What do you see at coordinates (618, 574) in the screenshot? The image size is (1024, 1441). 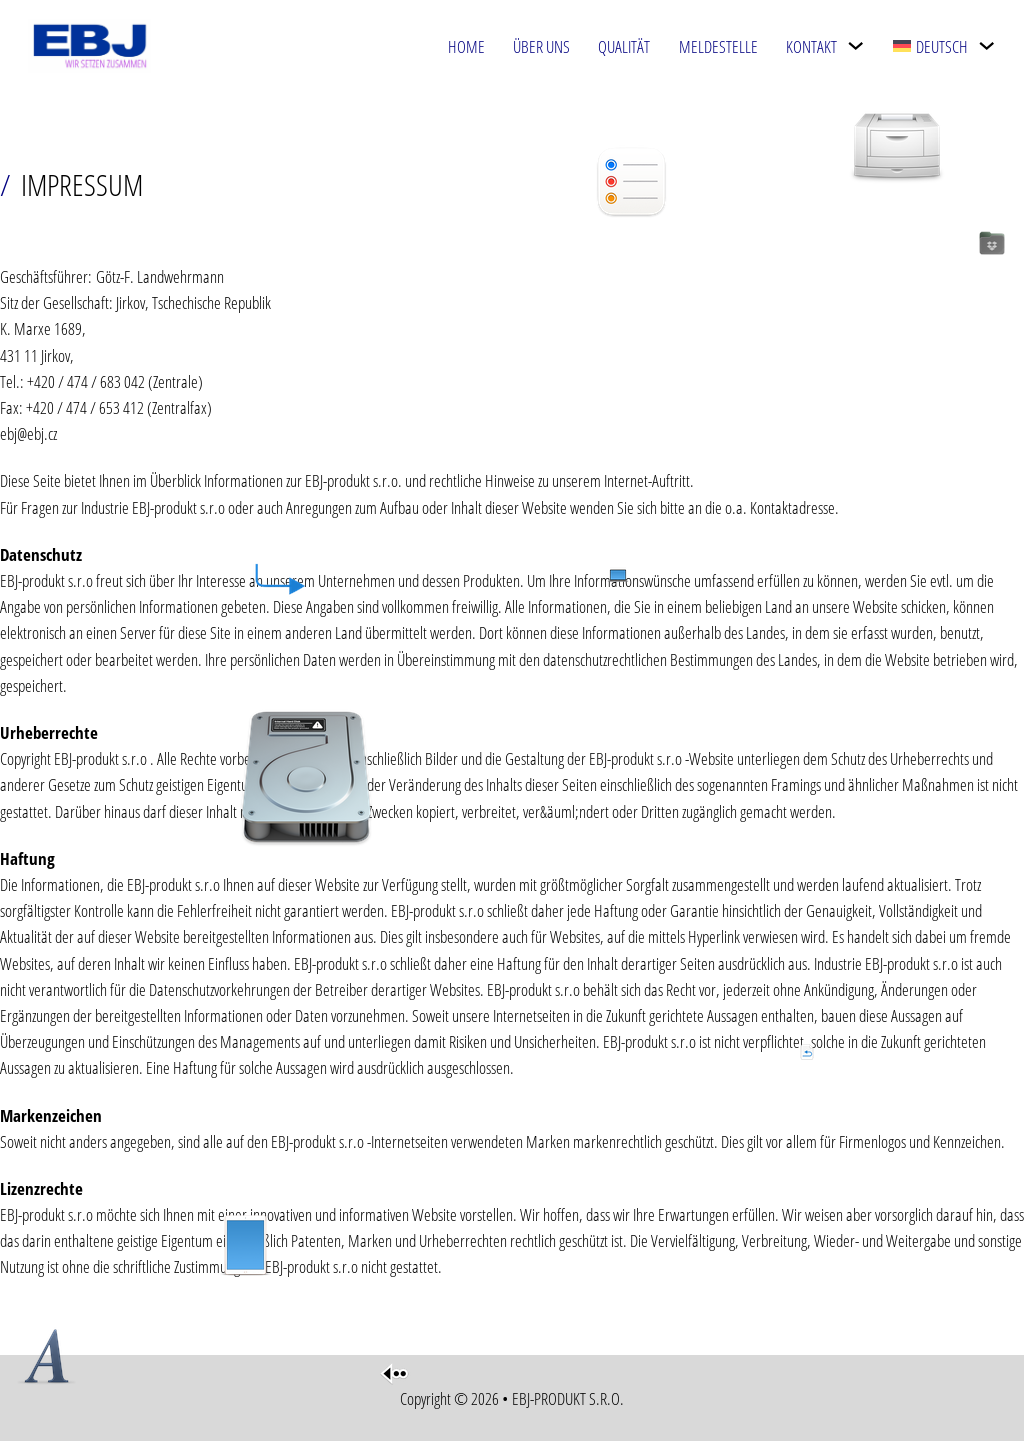 I see `macbook air device icon in system preferences` at bounding box center [618, 574].